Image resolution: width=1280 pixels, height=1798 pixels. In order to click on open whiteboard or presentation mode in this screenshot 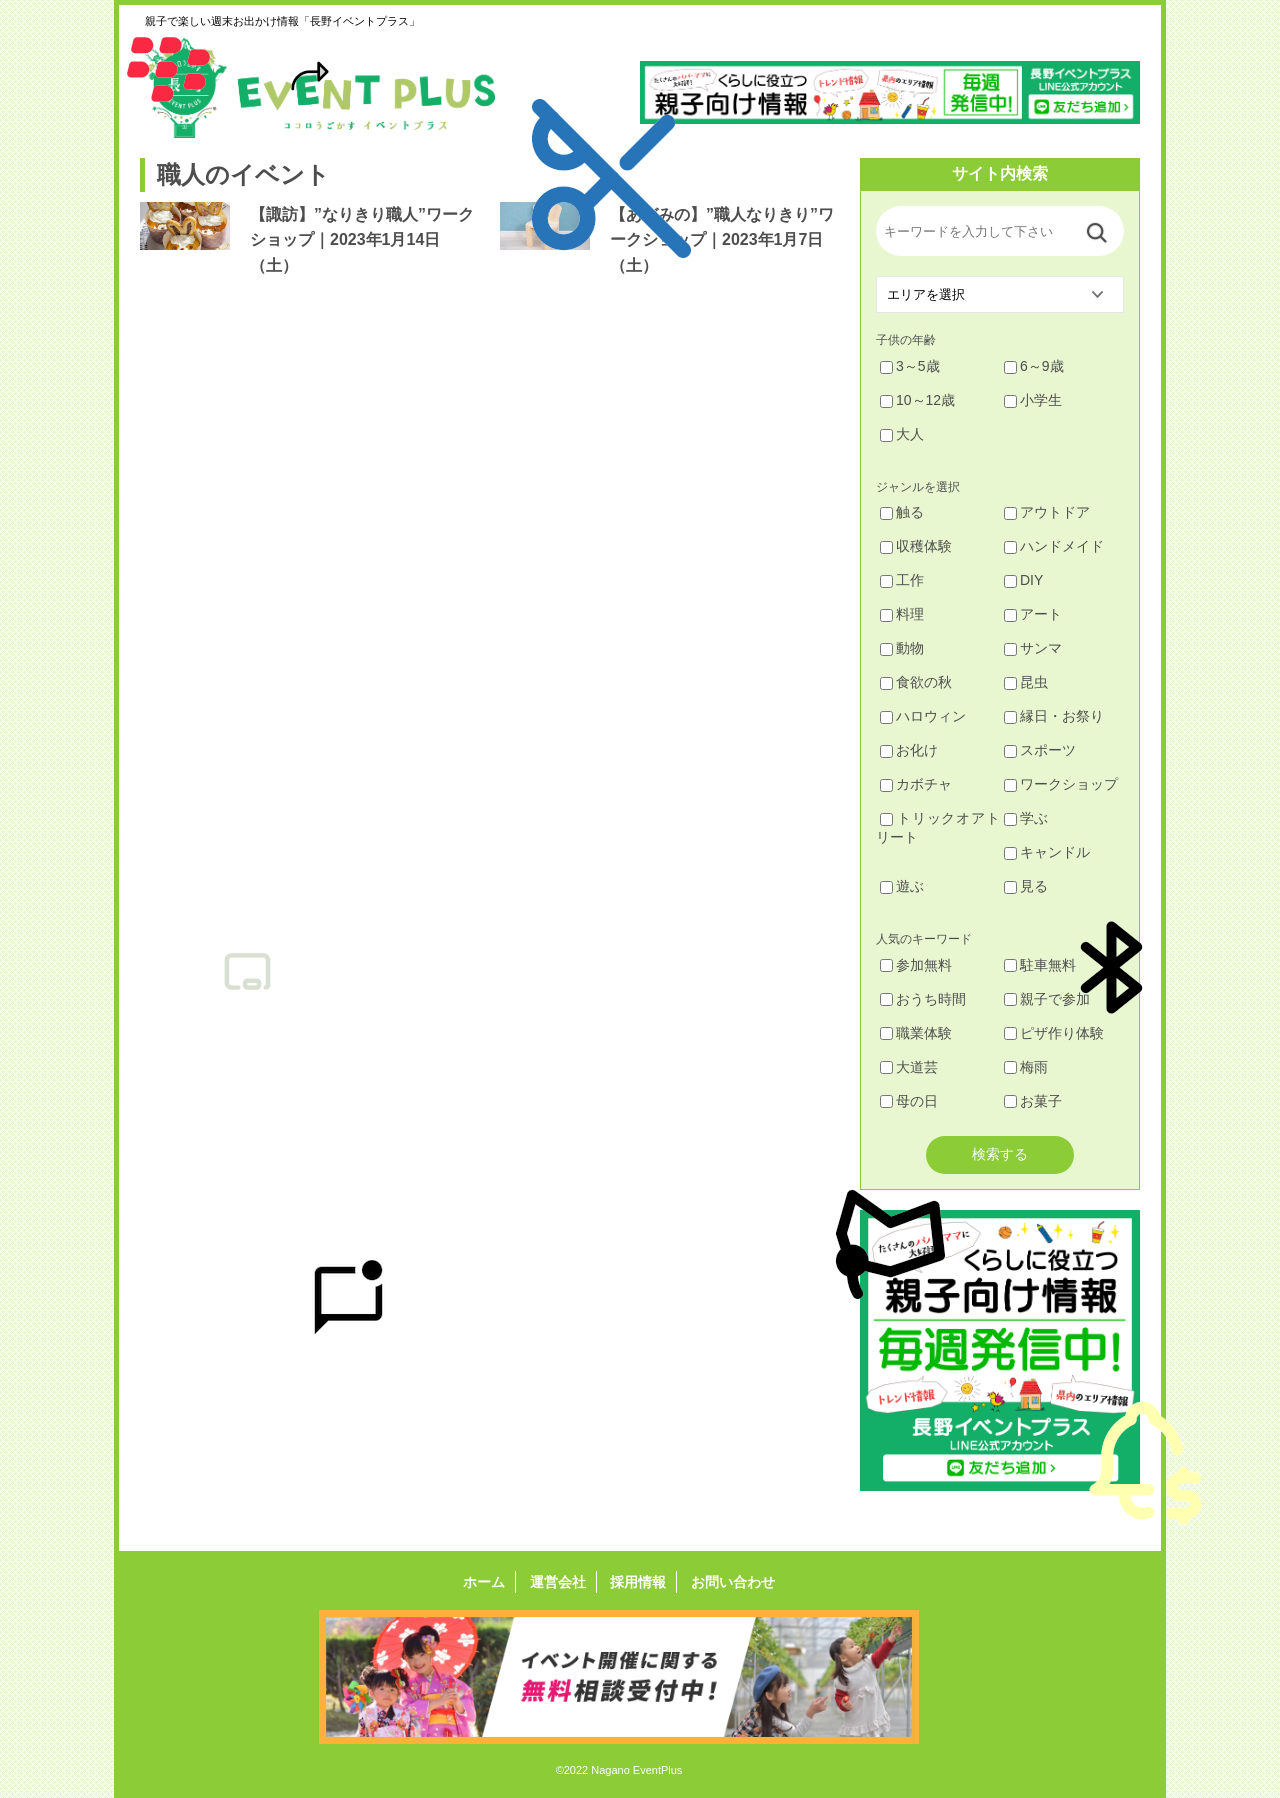, I will do `click(247, 971)`.